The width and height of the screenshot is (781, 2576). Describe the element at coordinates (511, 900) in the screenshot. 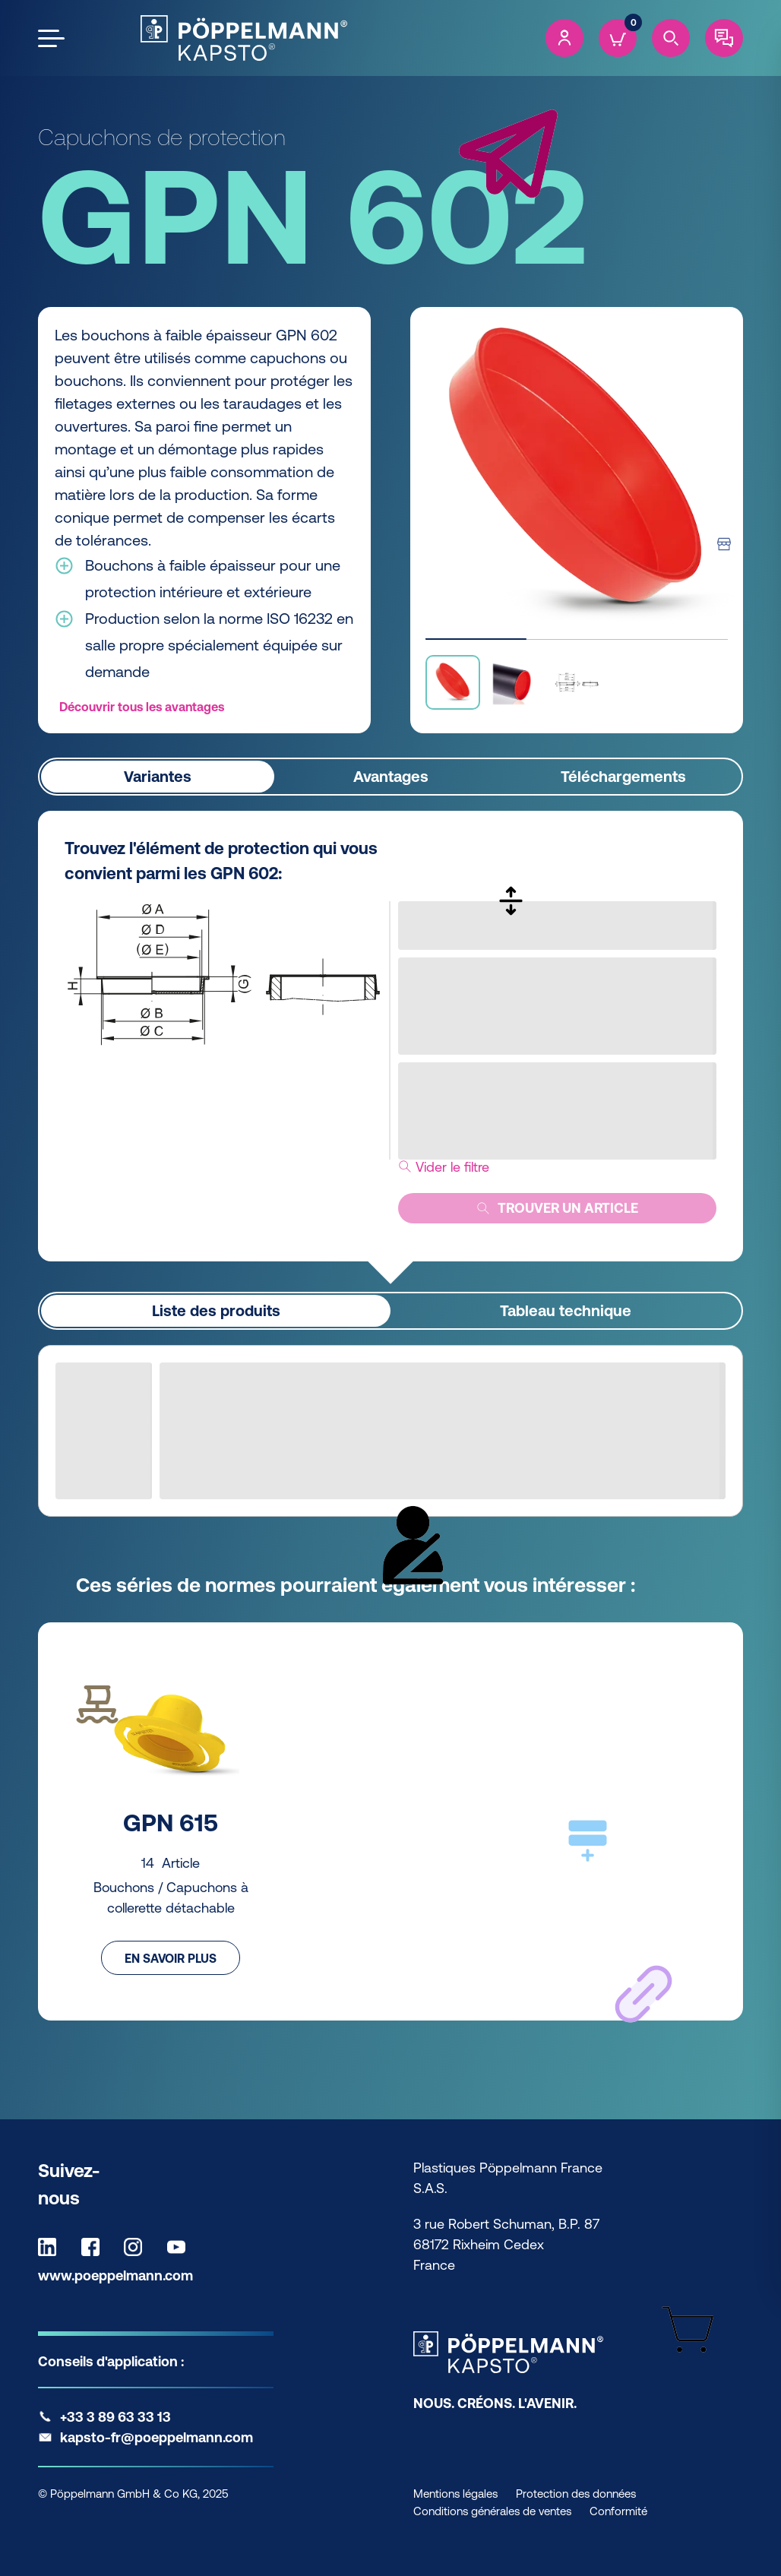

I see `expand content vertically` at that location.